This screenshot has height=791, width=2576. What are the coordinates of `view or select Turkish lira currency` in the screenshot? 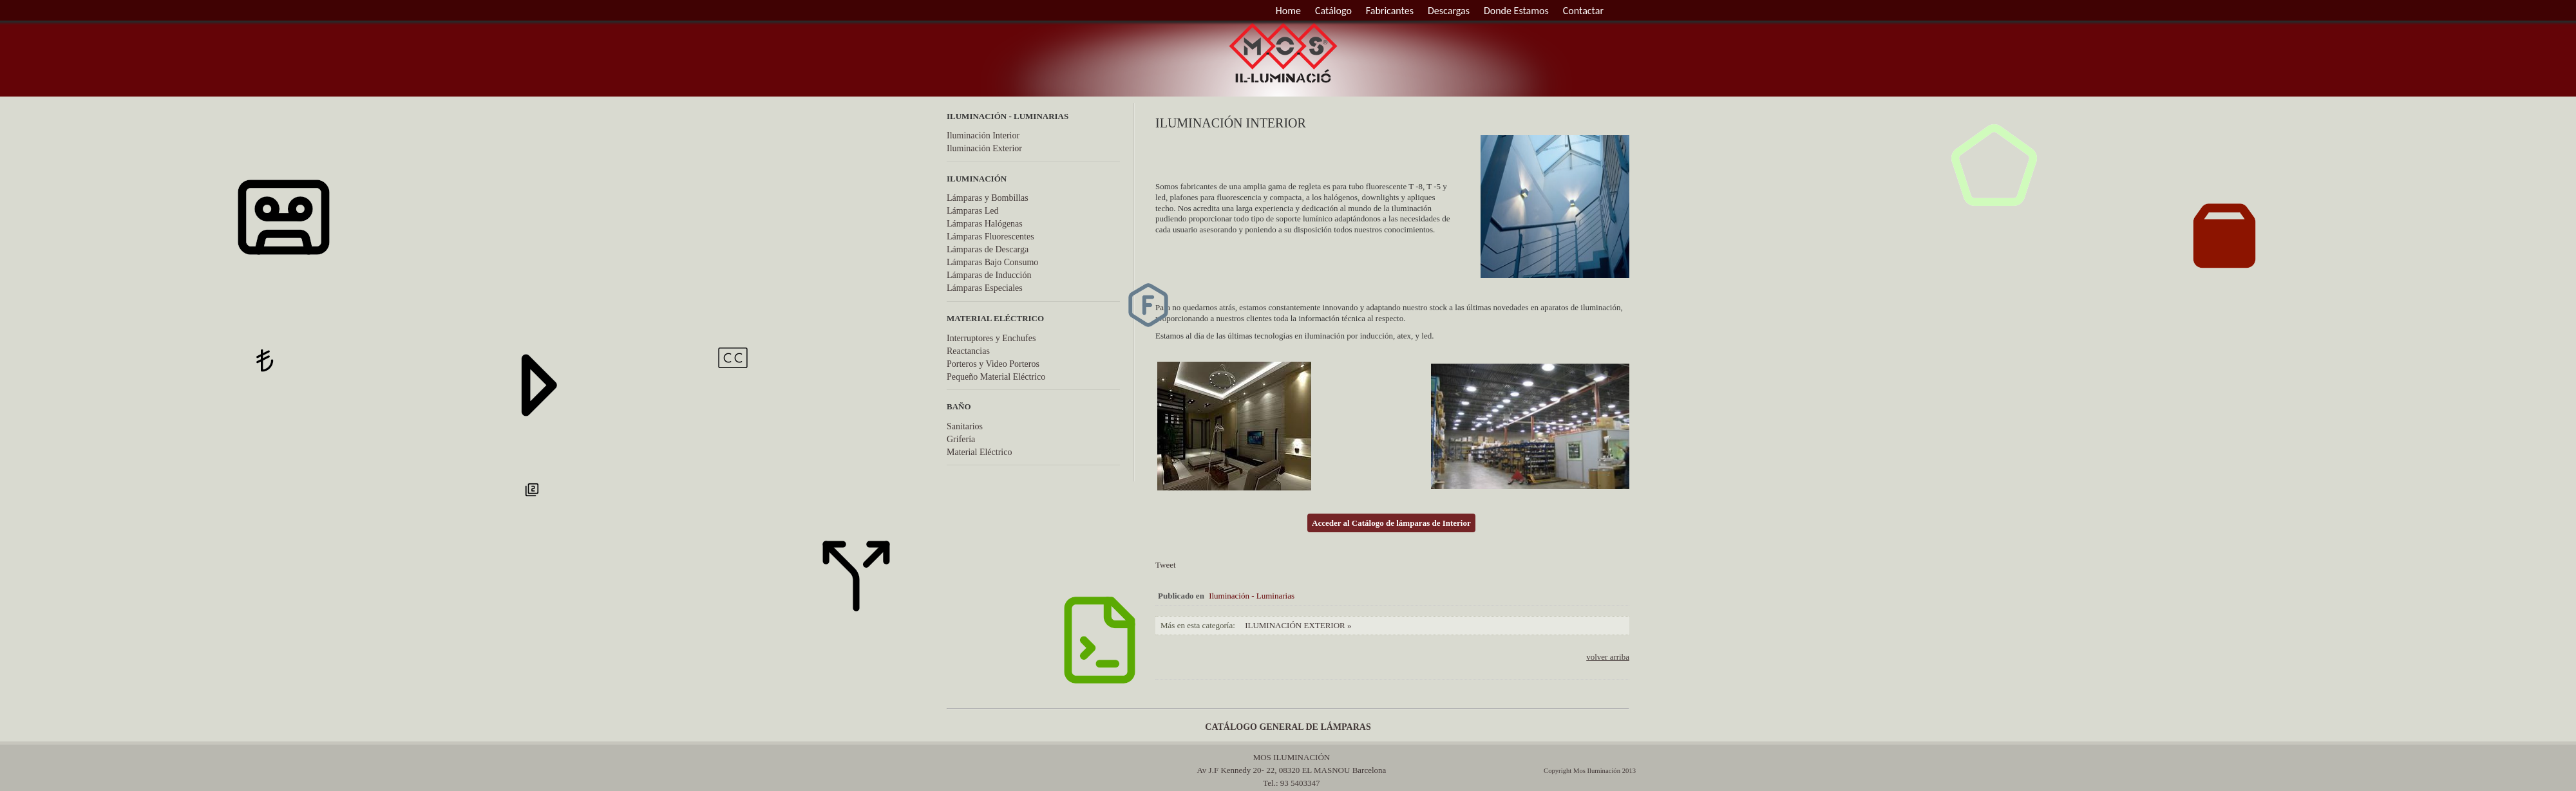 It's located at (265, 360).